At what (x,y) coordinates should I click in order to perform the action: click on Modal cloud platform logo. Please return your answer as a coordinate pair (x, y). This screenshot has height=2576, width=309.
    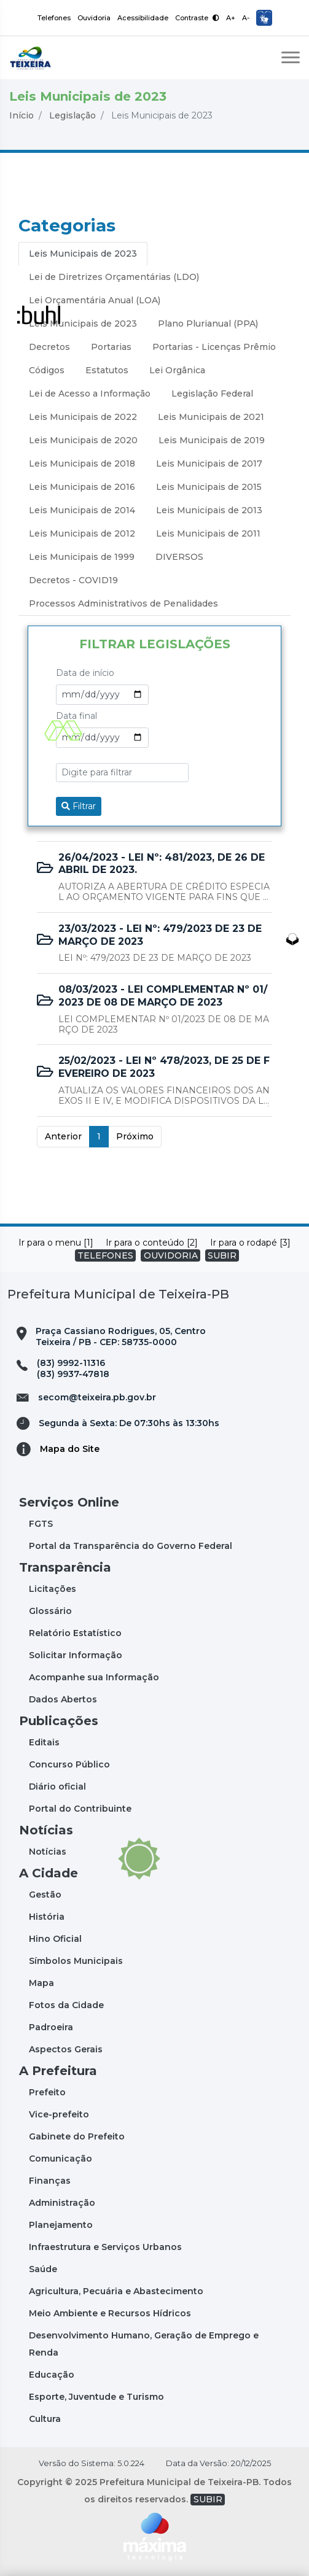
    Looking at the image, I should click on (63, 731).